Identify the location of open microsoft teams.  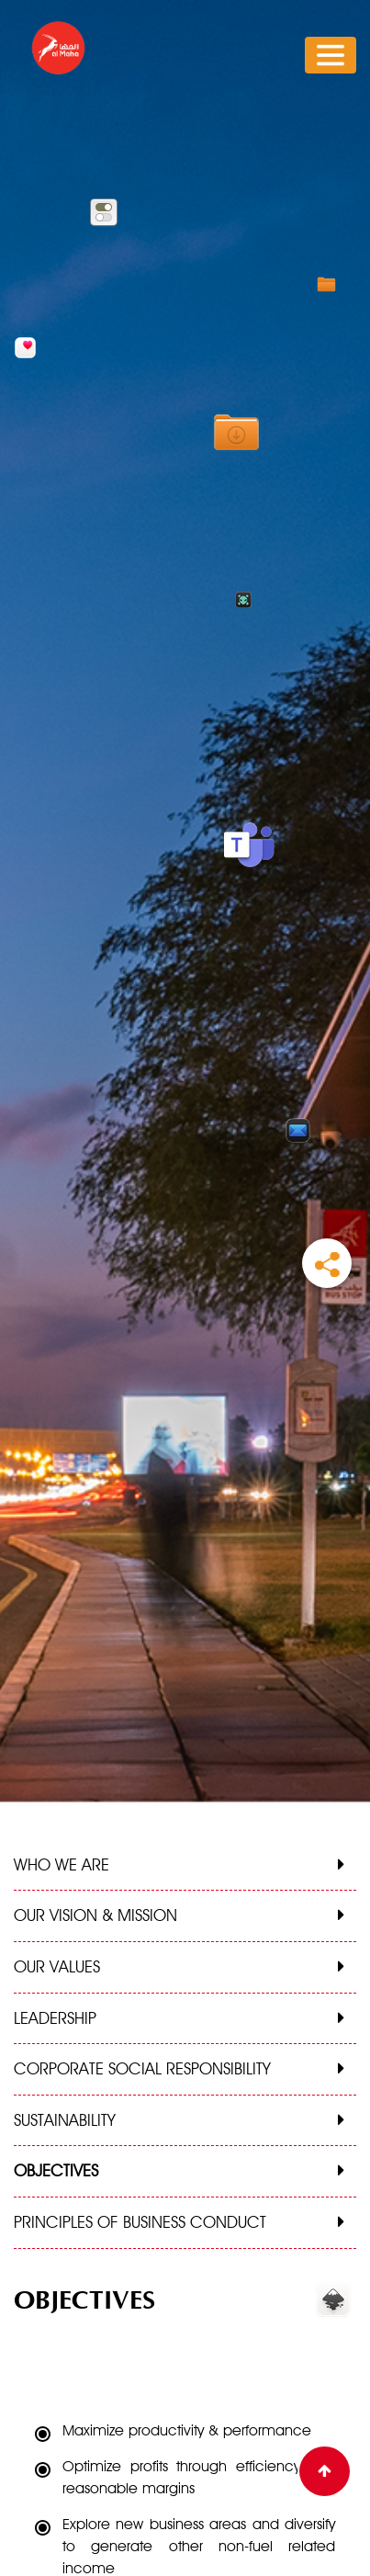
(249, 844).